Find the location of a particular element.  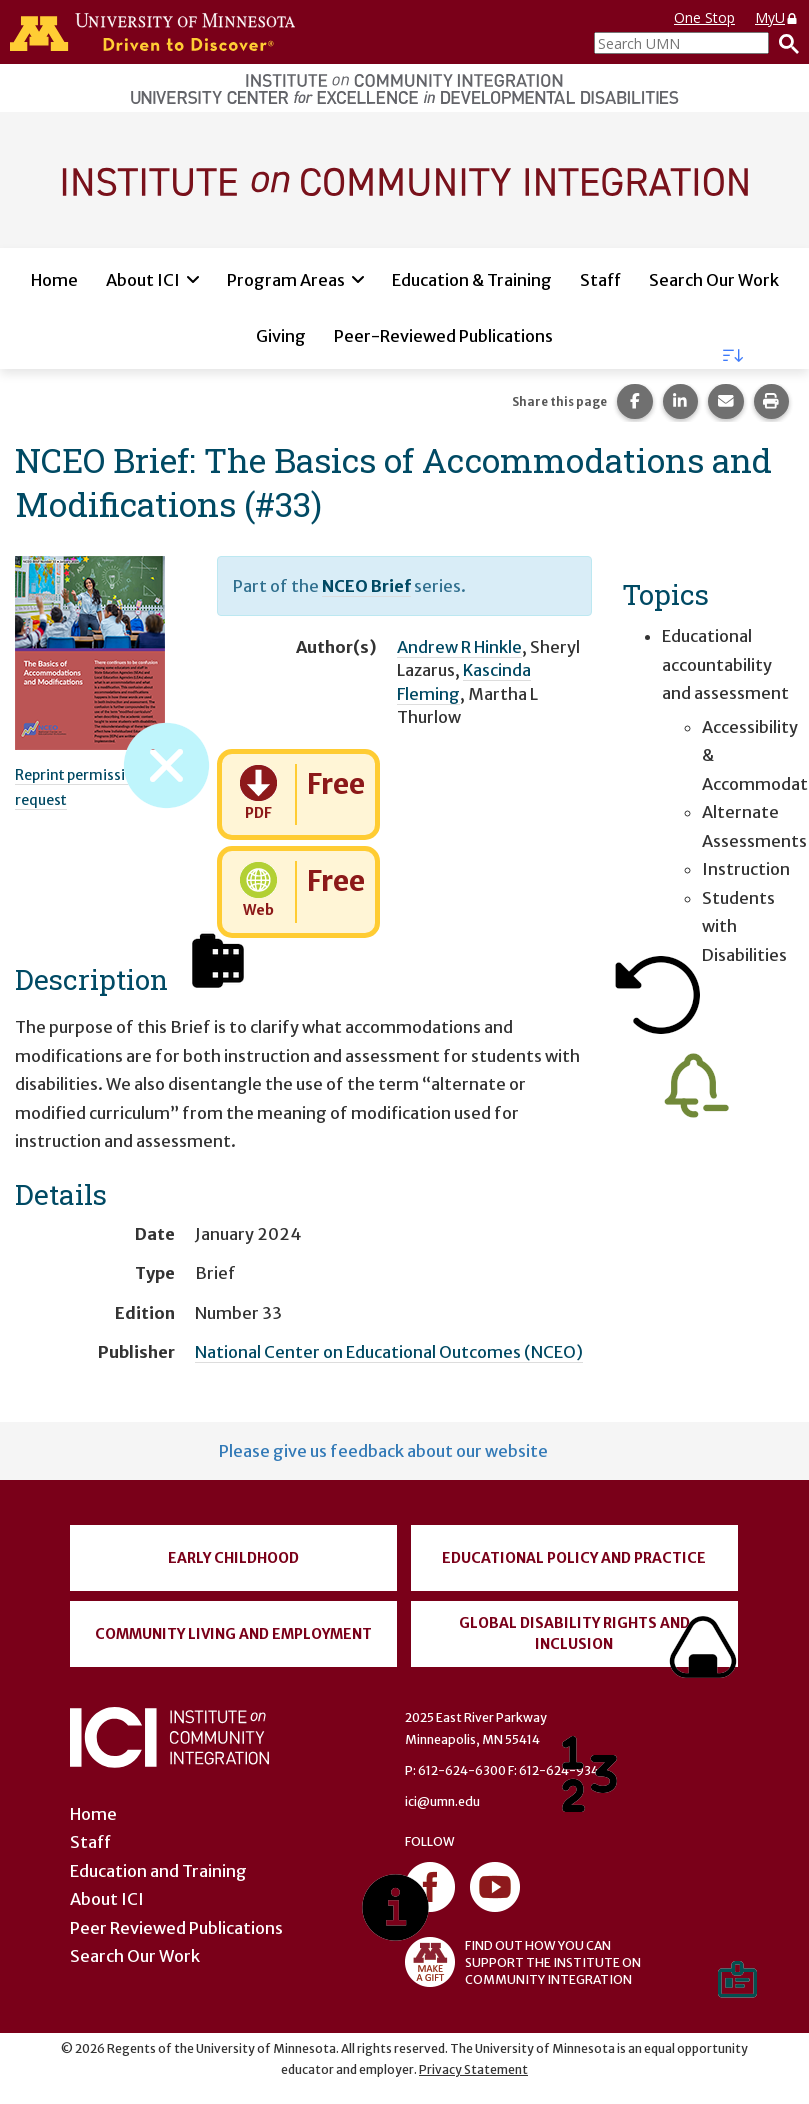

view your profile or identification is located at coordinates (737, 1980).